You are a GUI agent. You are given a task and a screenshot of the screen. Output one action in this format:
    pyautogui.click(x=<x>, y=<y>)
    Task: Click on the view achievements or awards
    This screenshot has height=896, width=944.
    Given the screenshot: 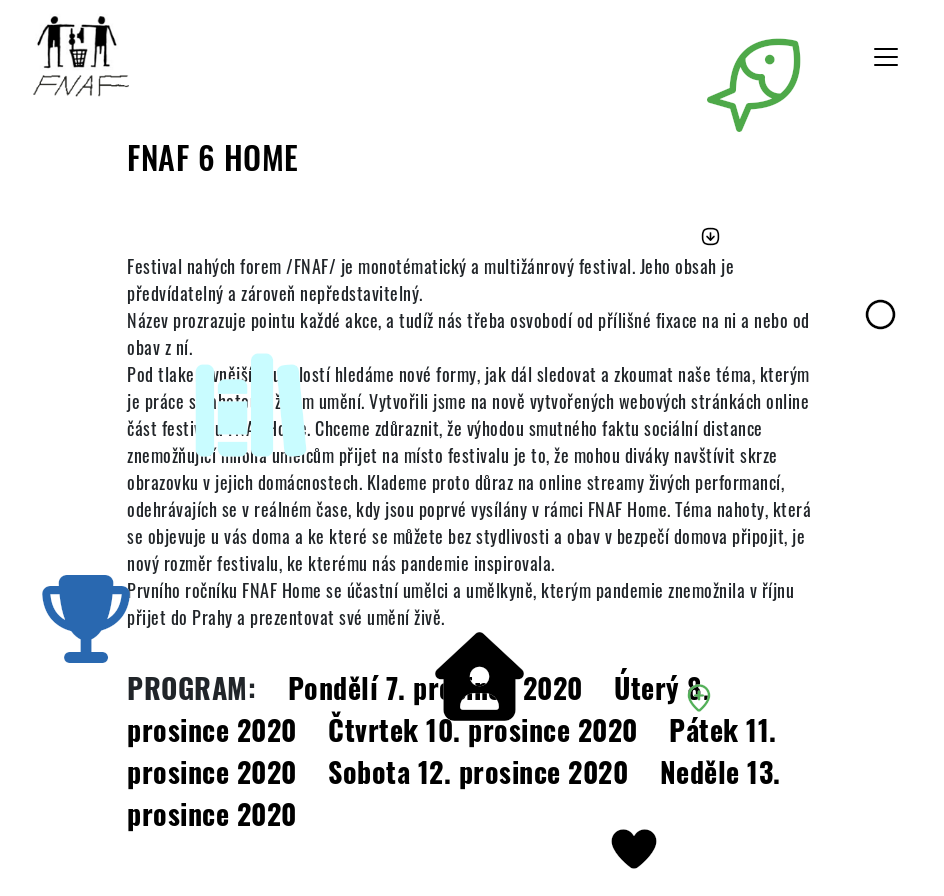 What is the action you would take?
    pyautogui.click(x=86, y=619)
    